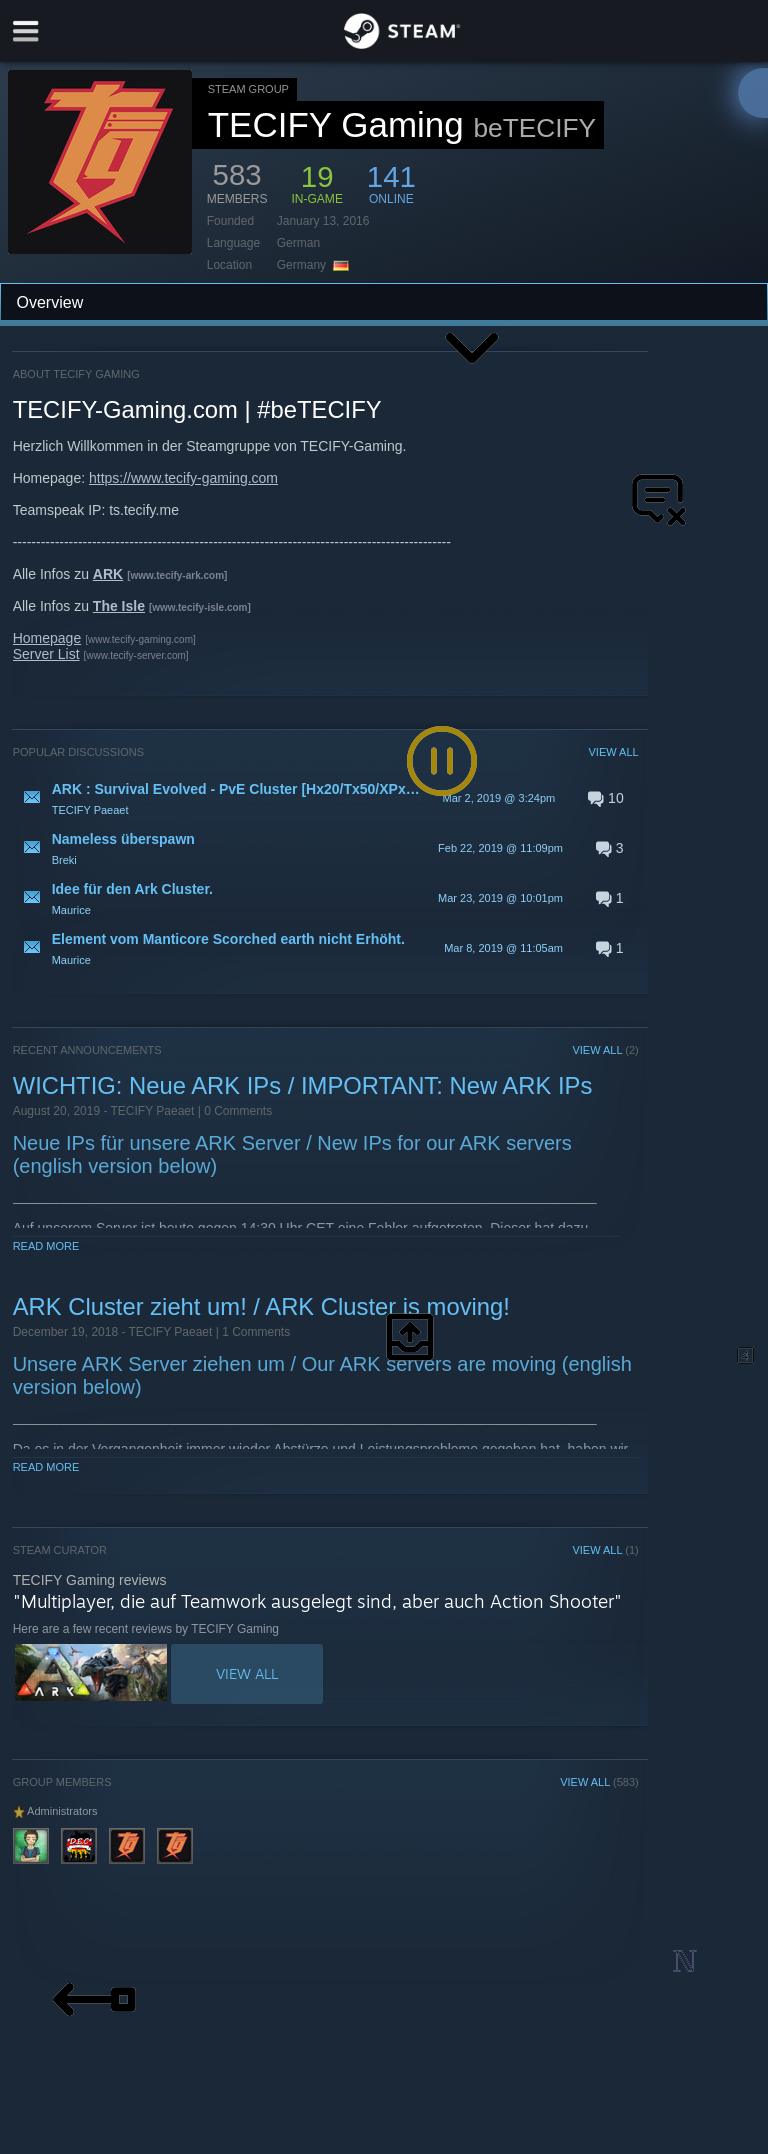 Image resolution: width=768 pixels, height=2154 pixels. I want to click on delete a message or conversation, so click(657, 497).